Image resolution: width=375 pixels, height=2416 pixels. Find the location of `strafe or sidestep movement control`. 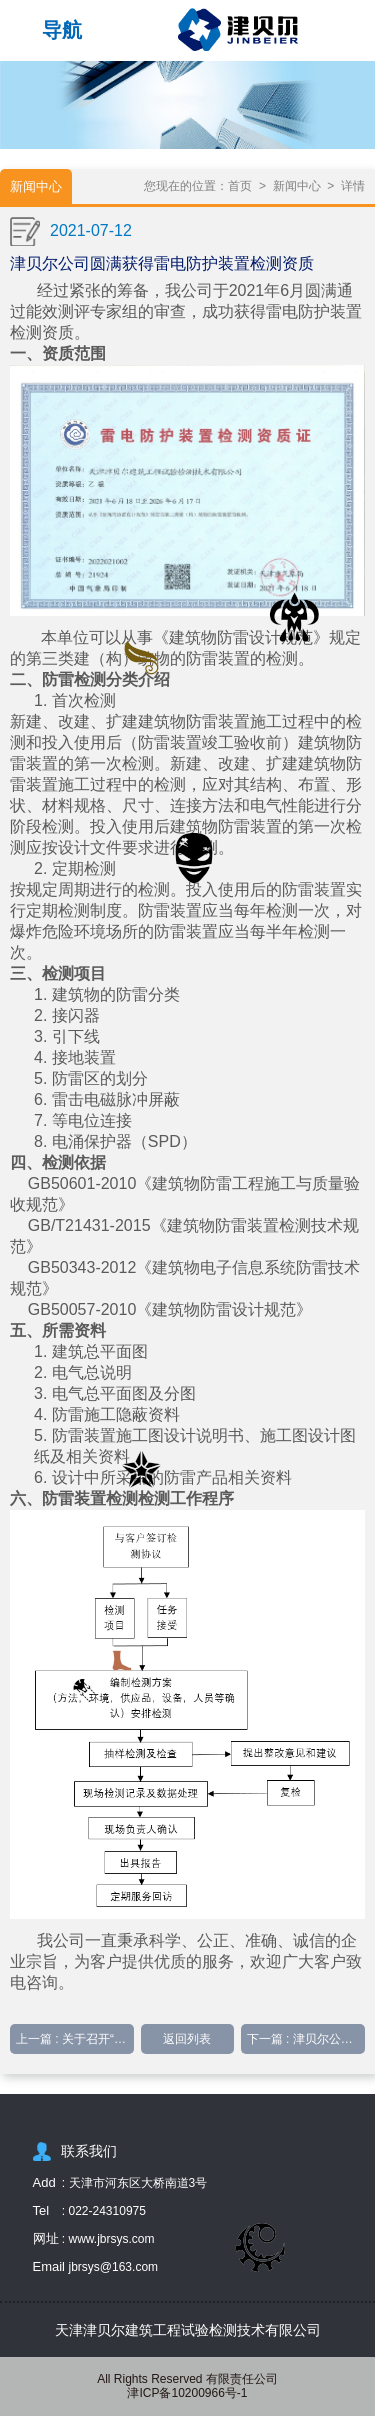

strafe or sidestep movement control is located at coordinates (85, 1690).